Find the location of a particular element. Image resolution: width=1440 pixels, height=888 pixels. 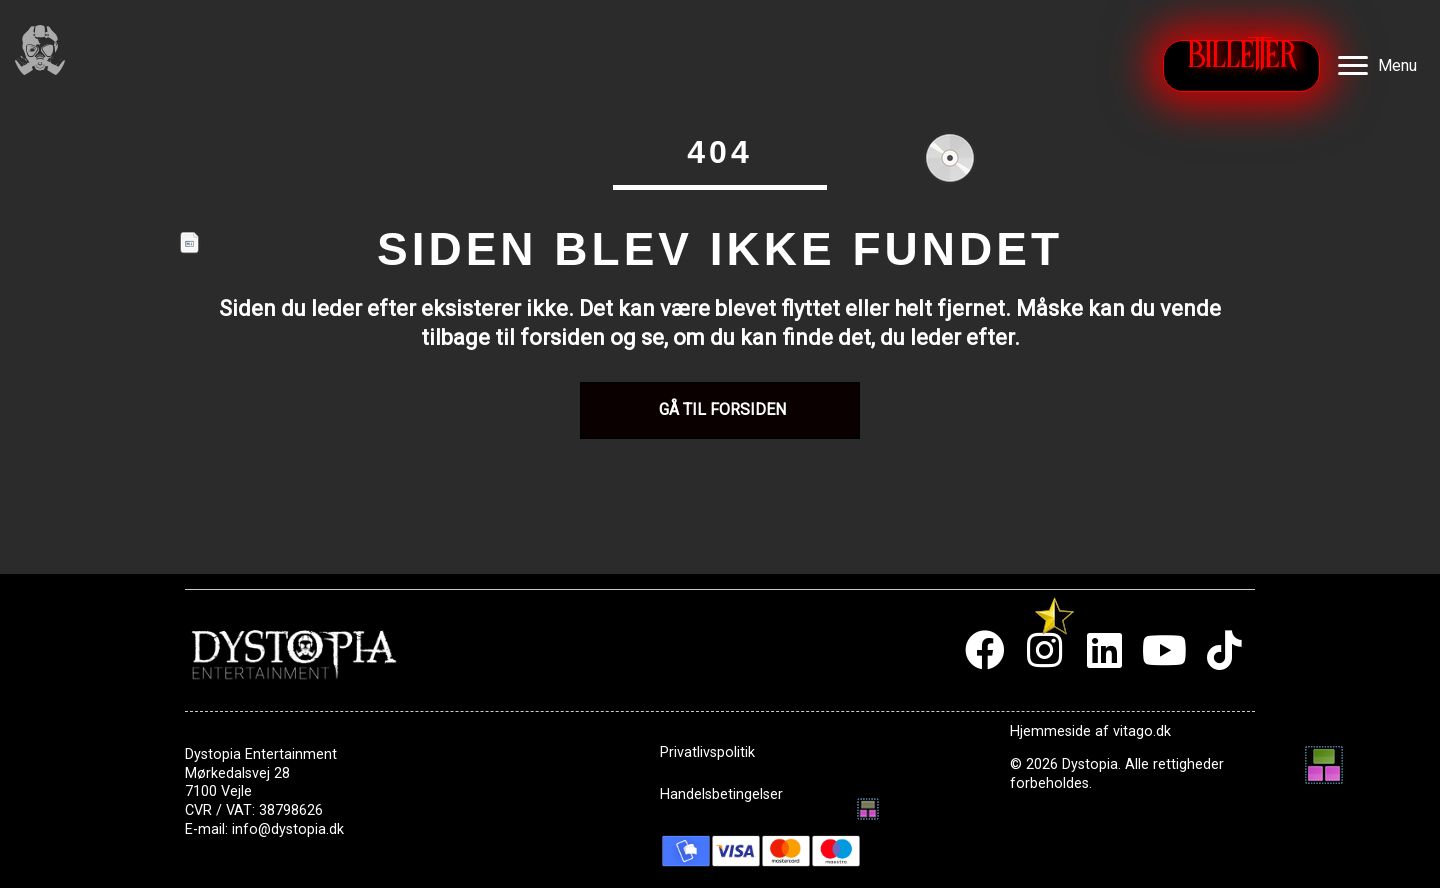

indicates a CD-R or recordable disc media is located at coordinates (950, 158).